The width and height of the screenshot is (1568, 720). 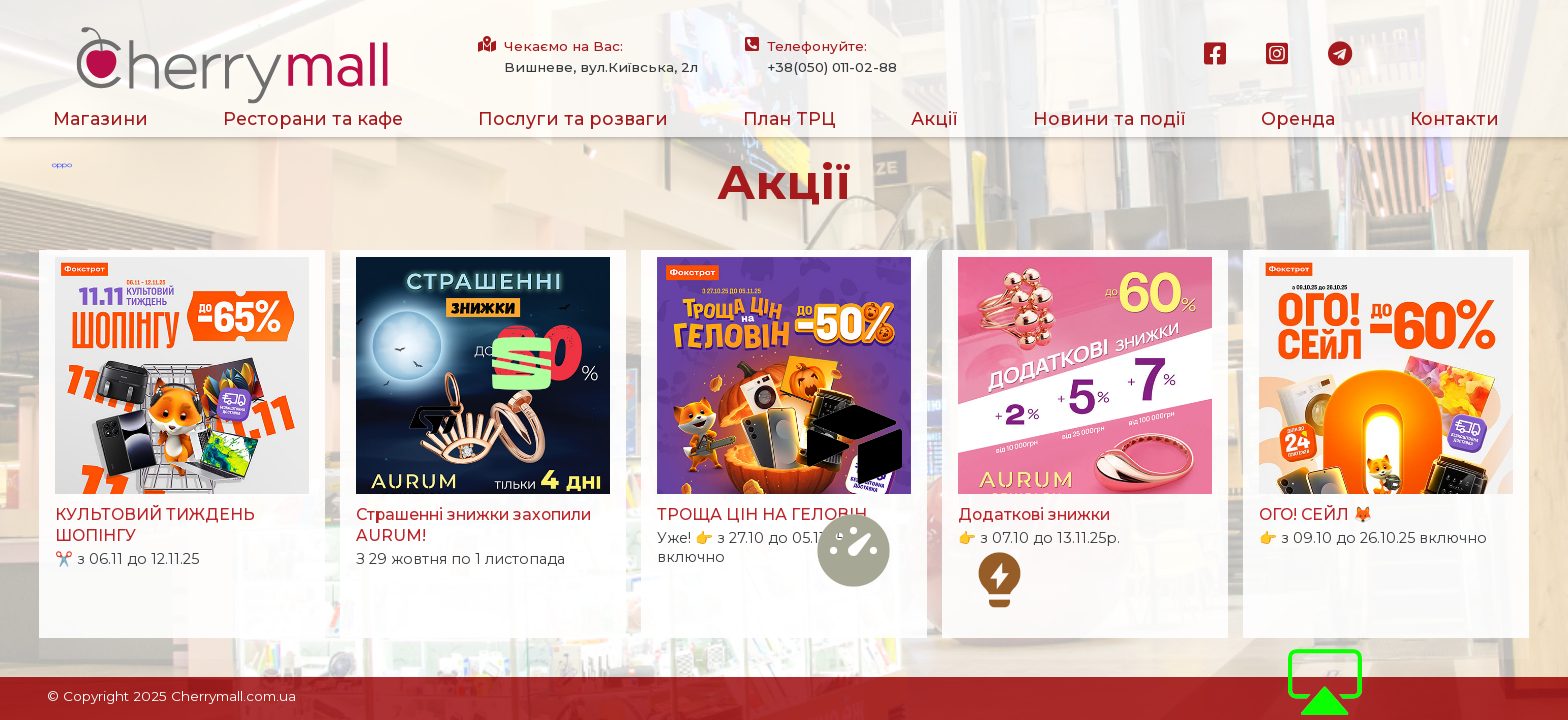 I want to click on access quick ideas or tips, so click(x=999, y=578).